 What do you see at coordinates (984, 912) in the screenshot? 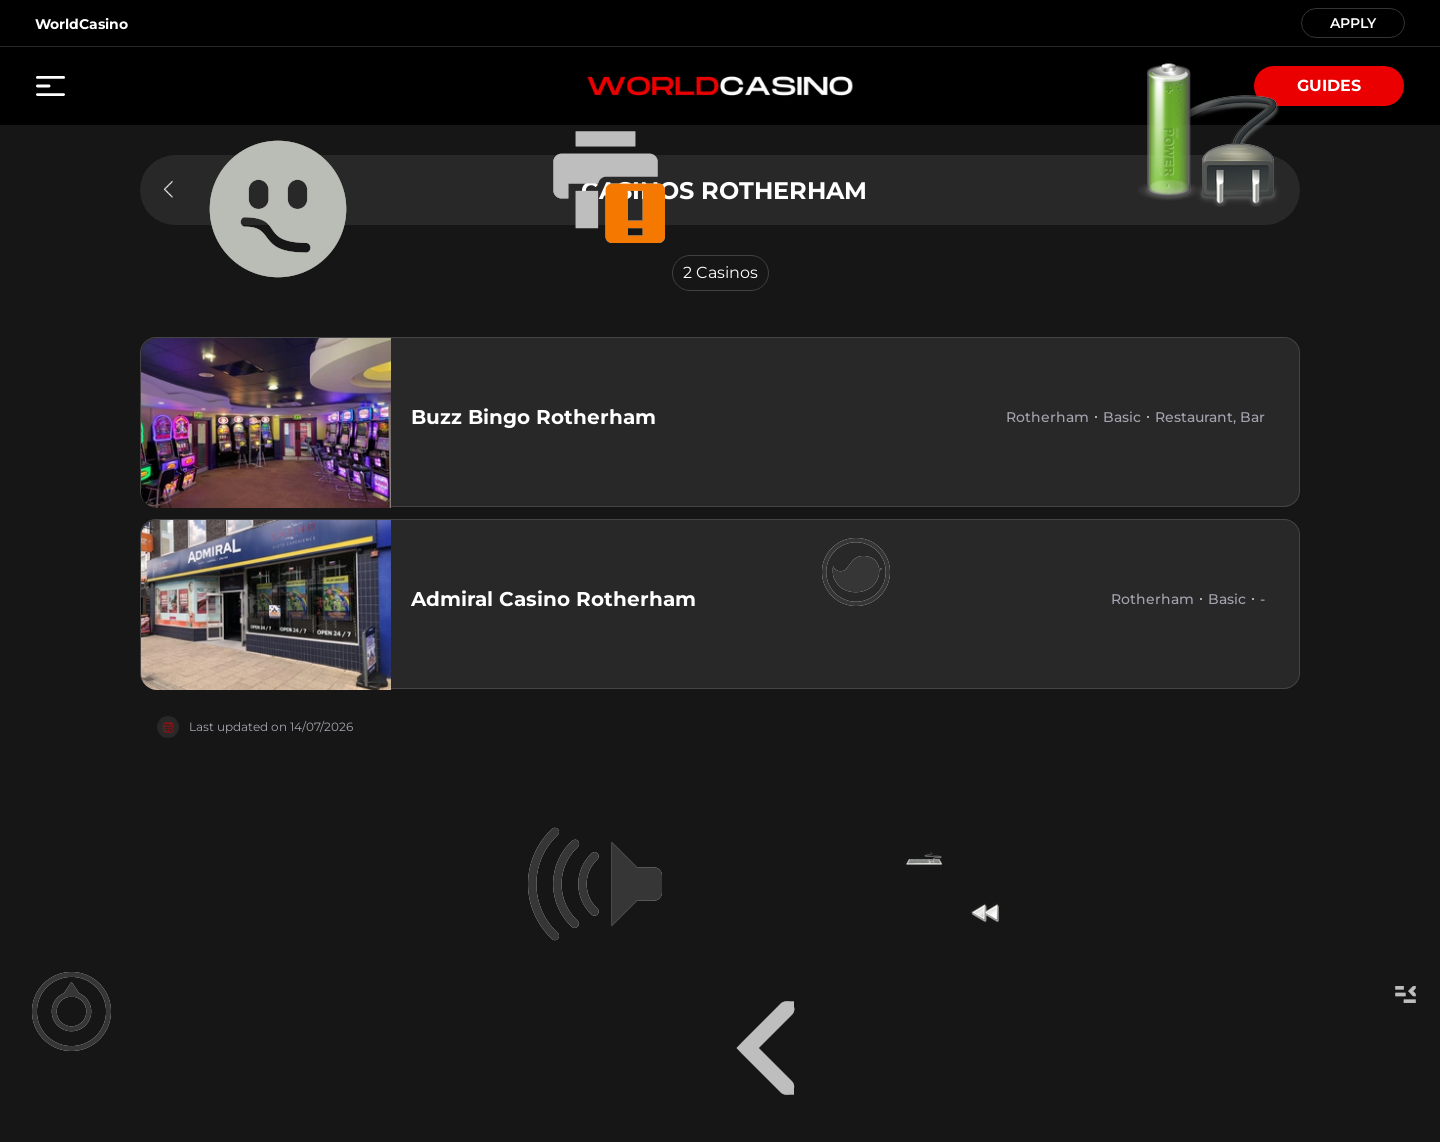
I see `rewind or seek backward in media playback` at bounding box center [984, 912].